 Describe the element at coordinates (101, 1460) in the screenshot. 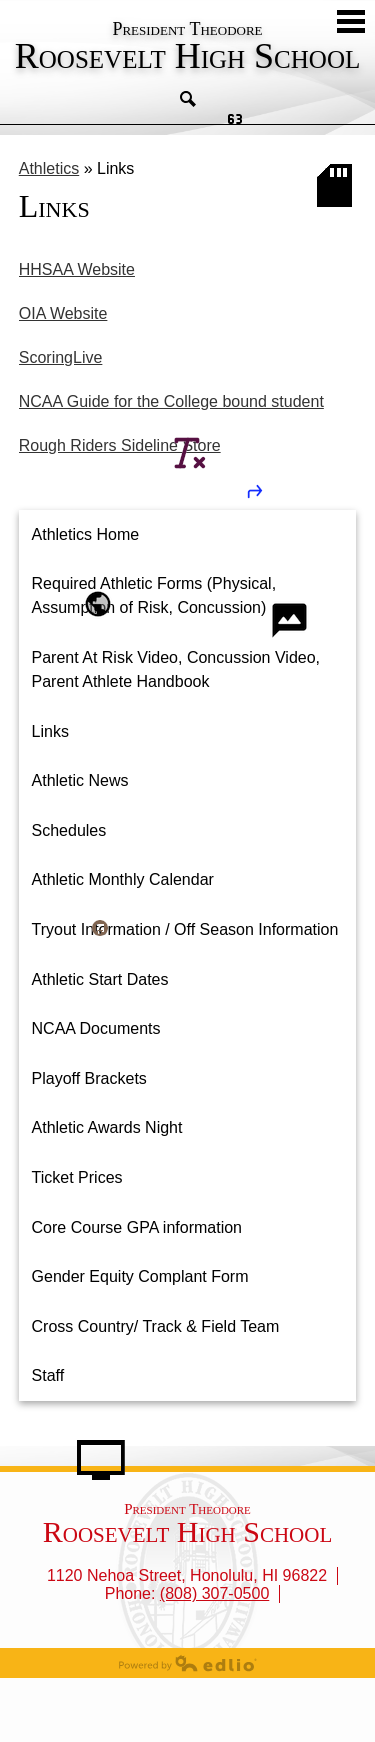

I see `access tv or display settings` at that location.